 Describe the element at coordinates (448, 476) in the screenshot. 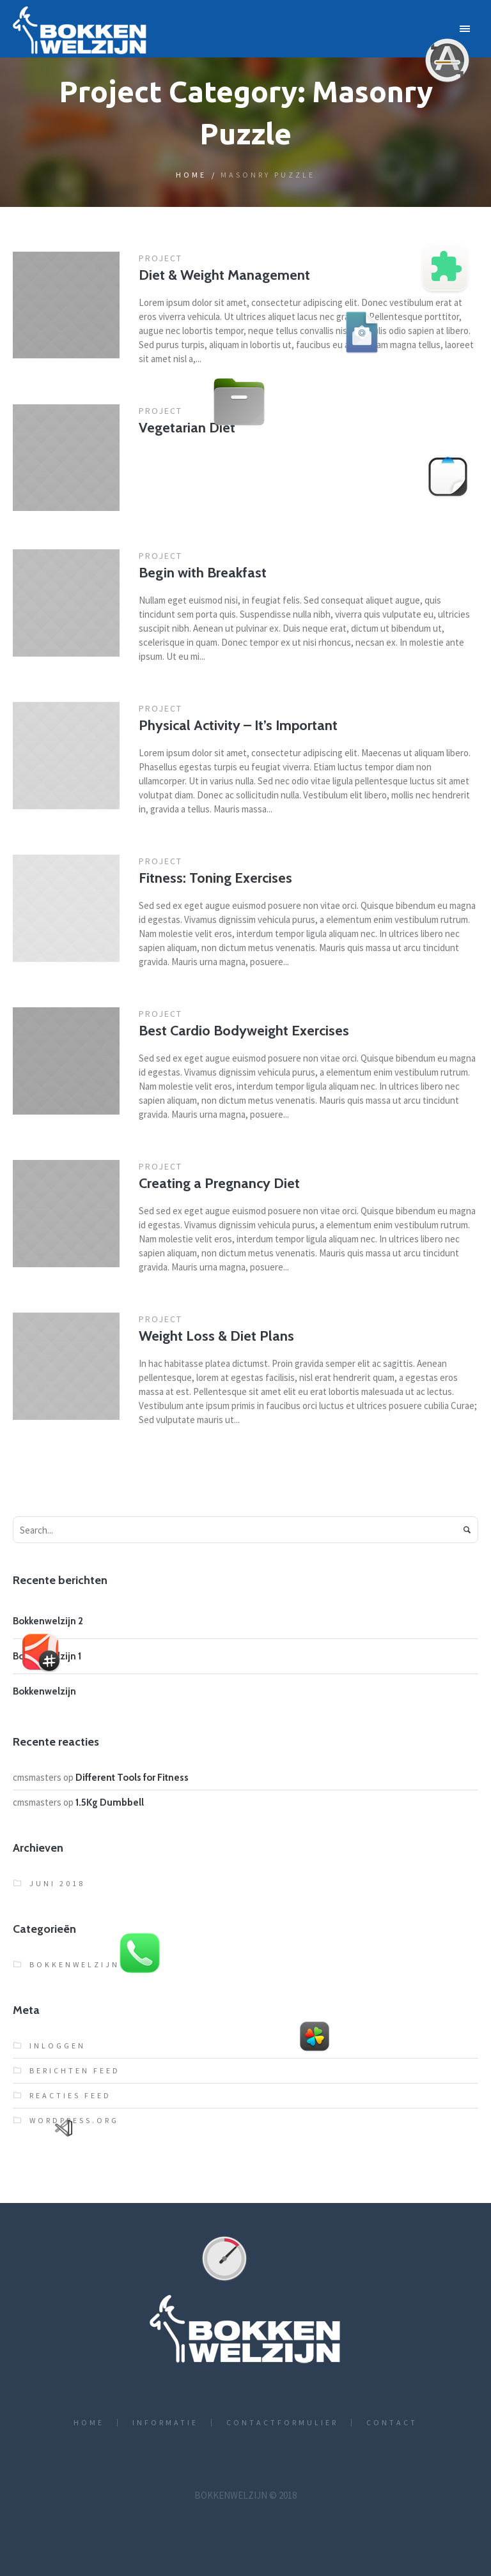

I see `open tasks or to-do list app` at that location.